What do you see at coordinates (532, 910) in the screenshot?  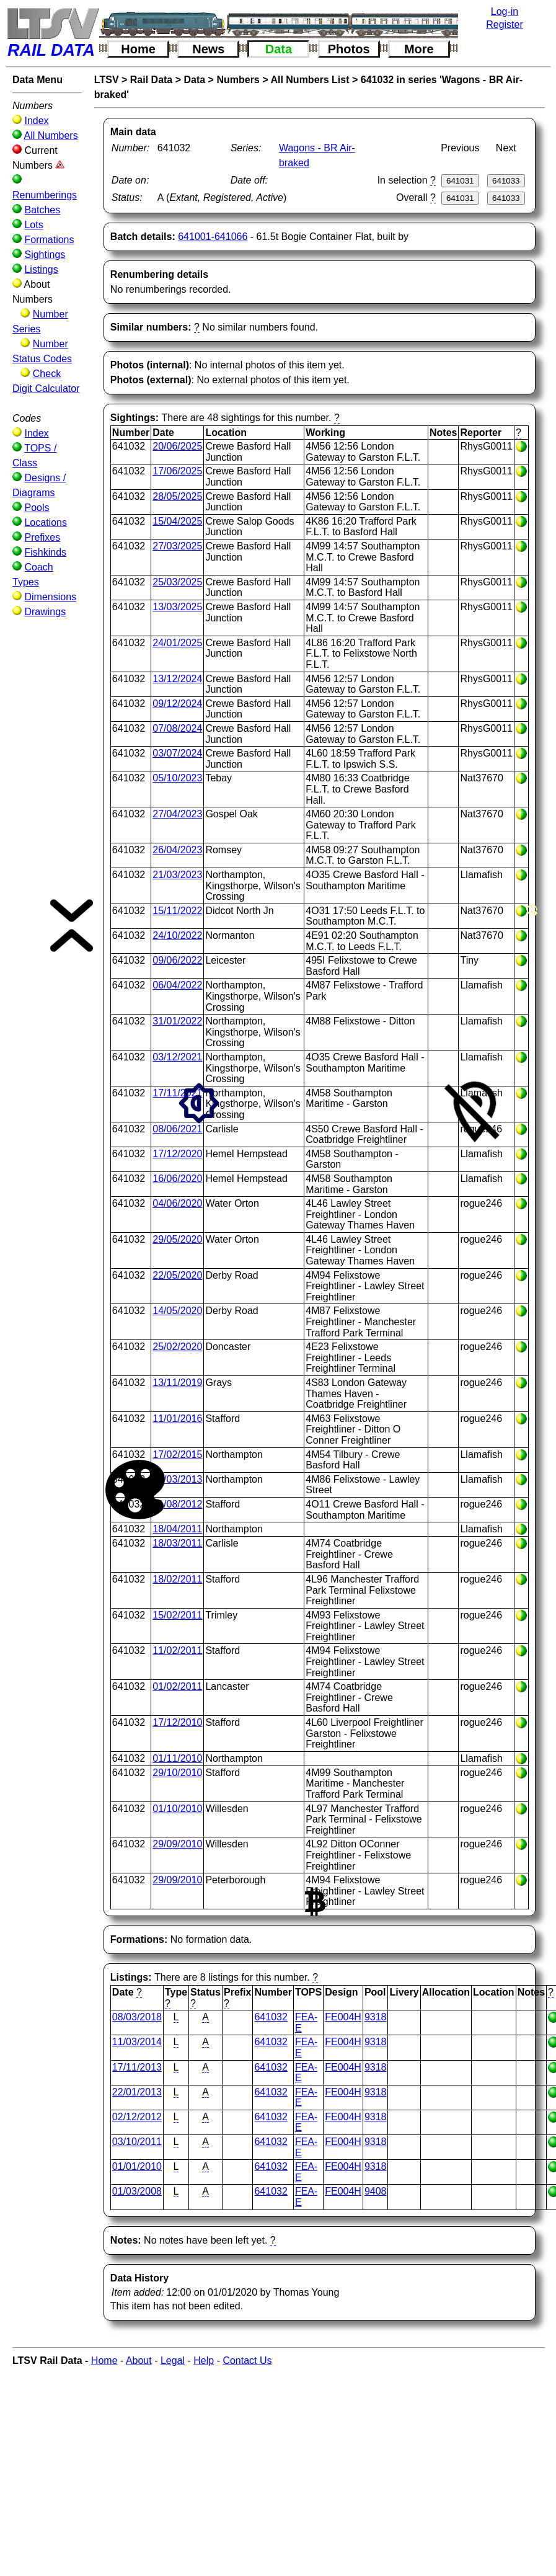 I see `improve mood or increase happiness level` at bounding box center [532, 910].